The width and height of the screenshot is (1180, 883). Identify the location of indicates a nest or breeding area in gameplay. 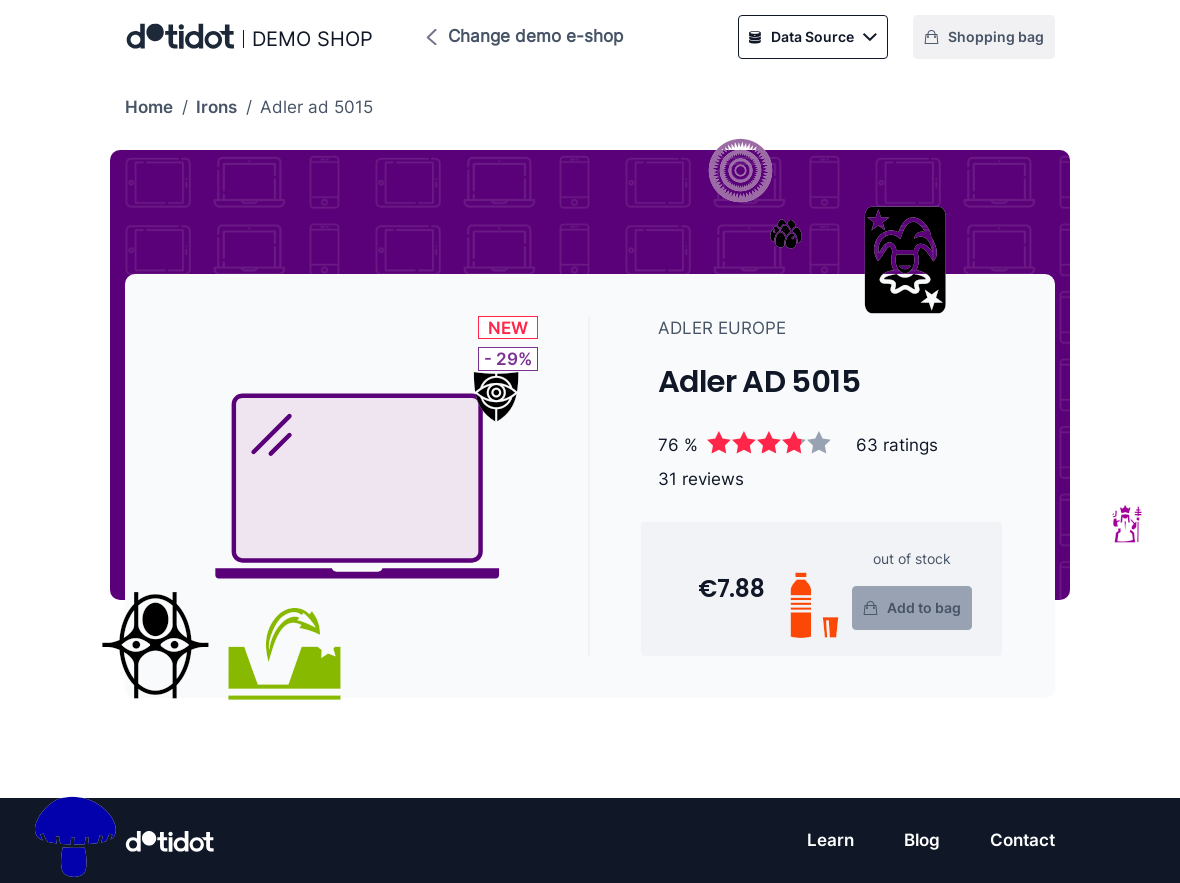
(786, 234).